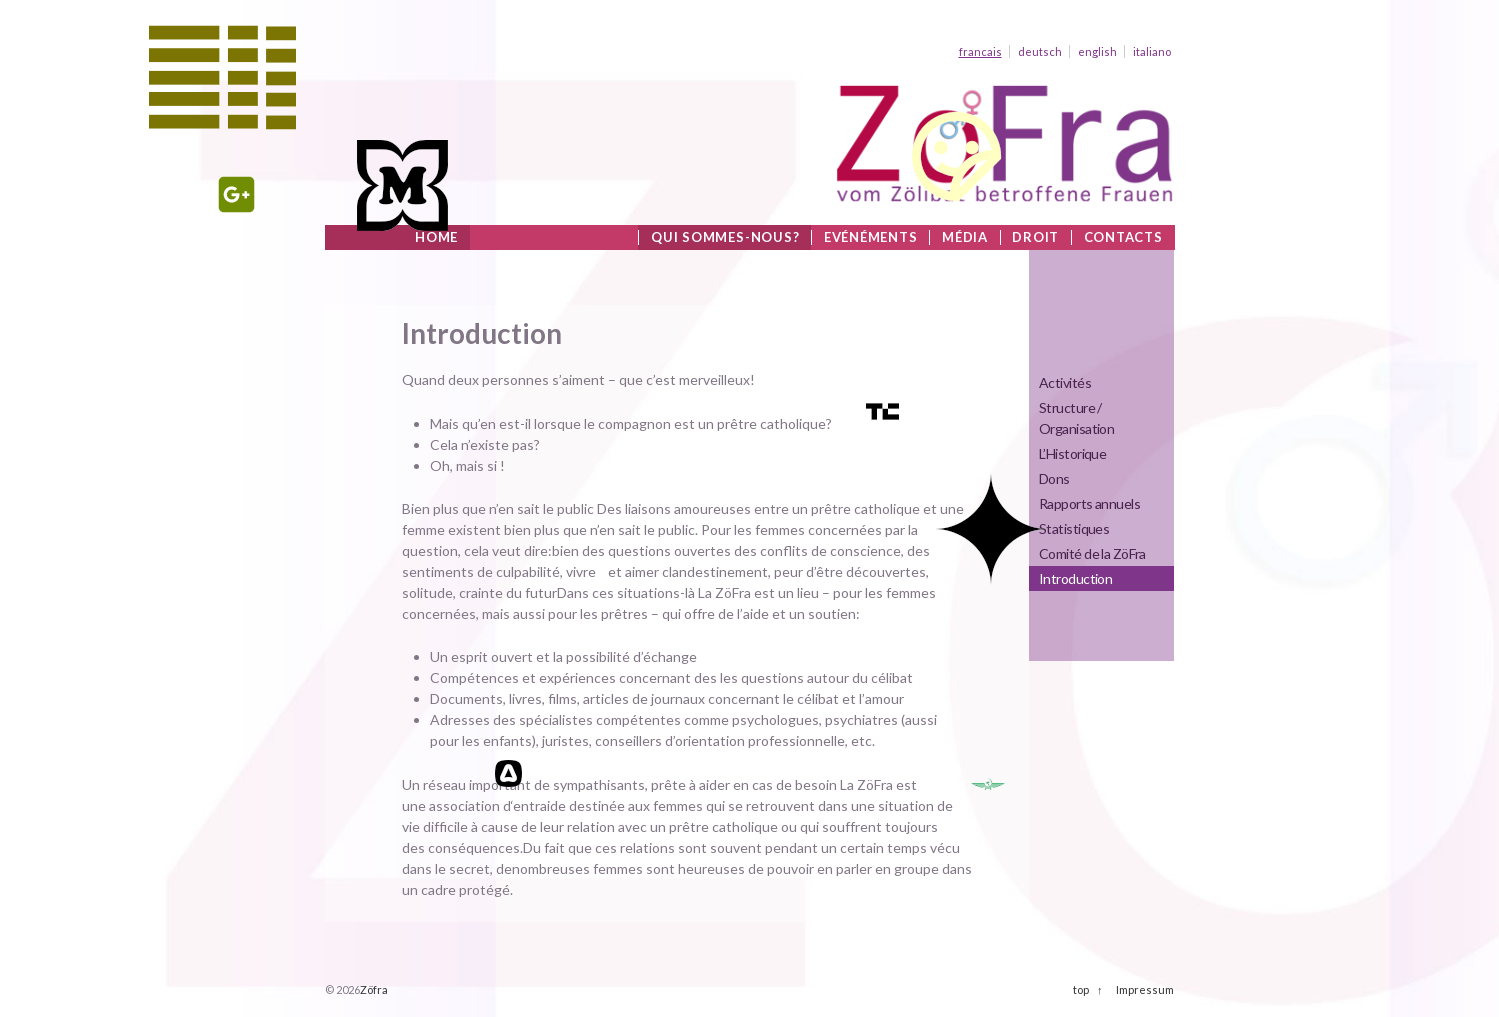  I want to click on visit techcrunch website, so click(882, 411).